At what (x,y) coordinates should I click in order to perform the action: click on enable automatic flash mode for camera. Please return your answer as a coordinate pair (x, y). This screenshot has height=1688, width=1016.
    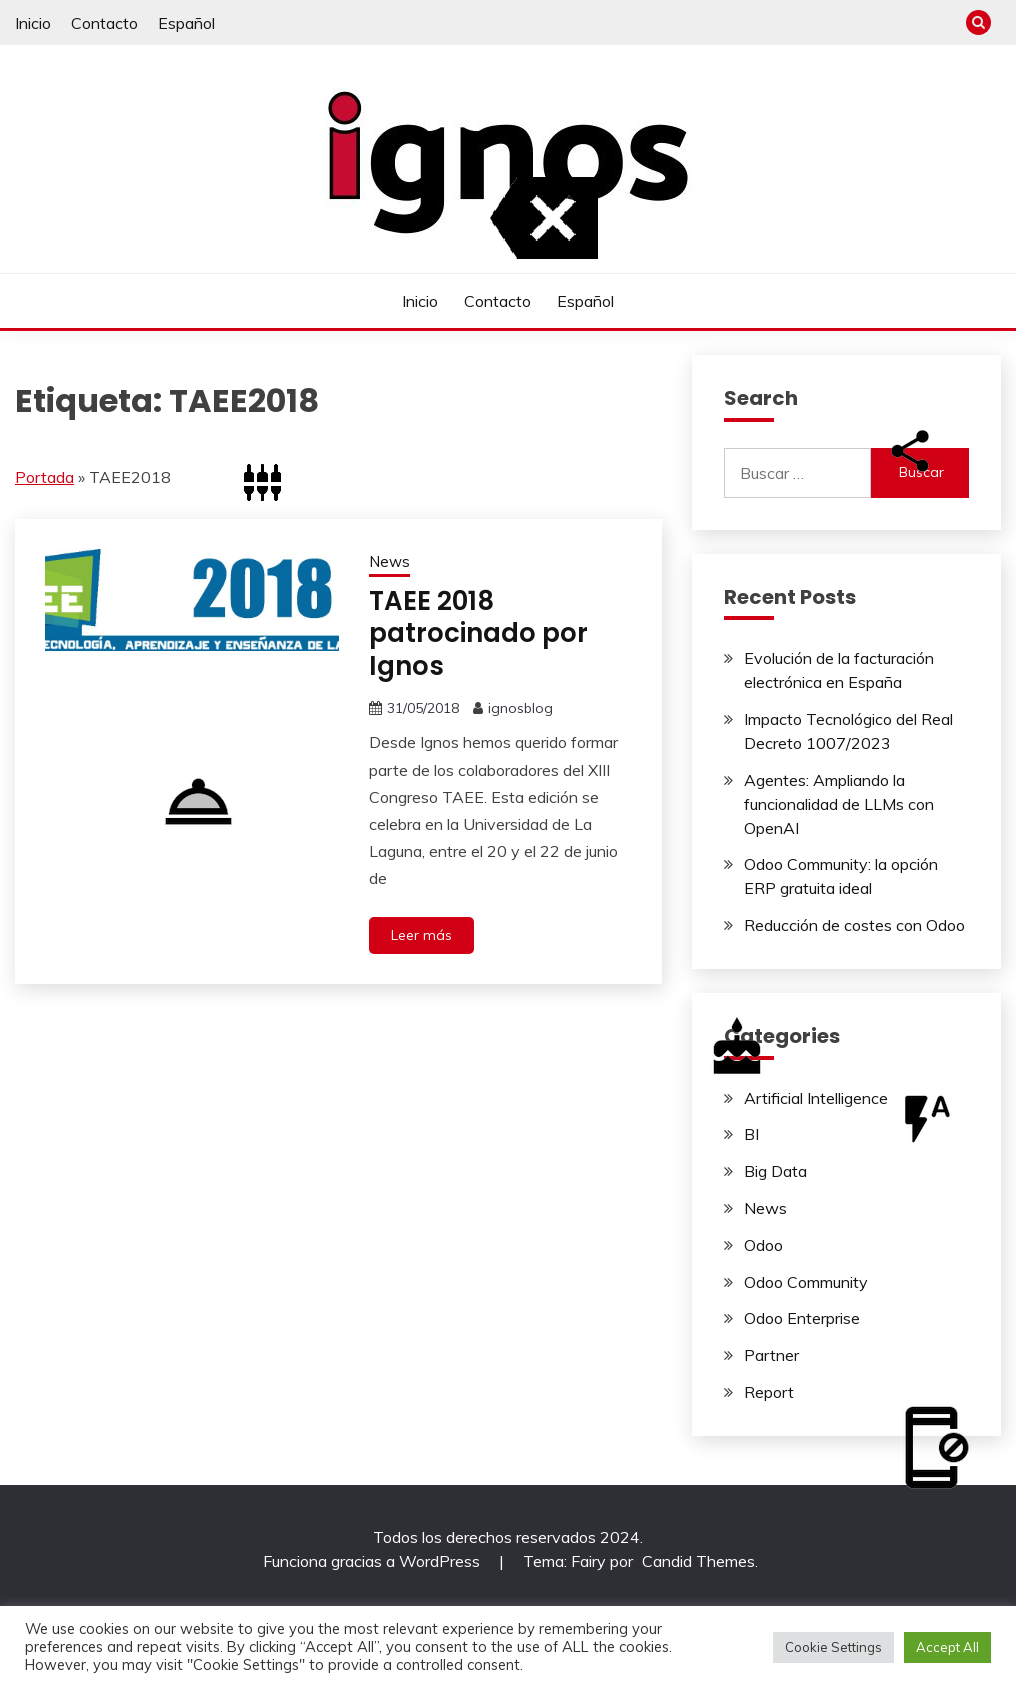
    Looking at the image, I should click on (926, 1119).